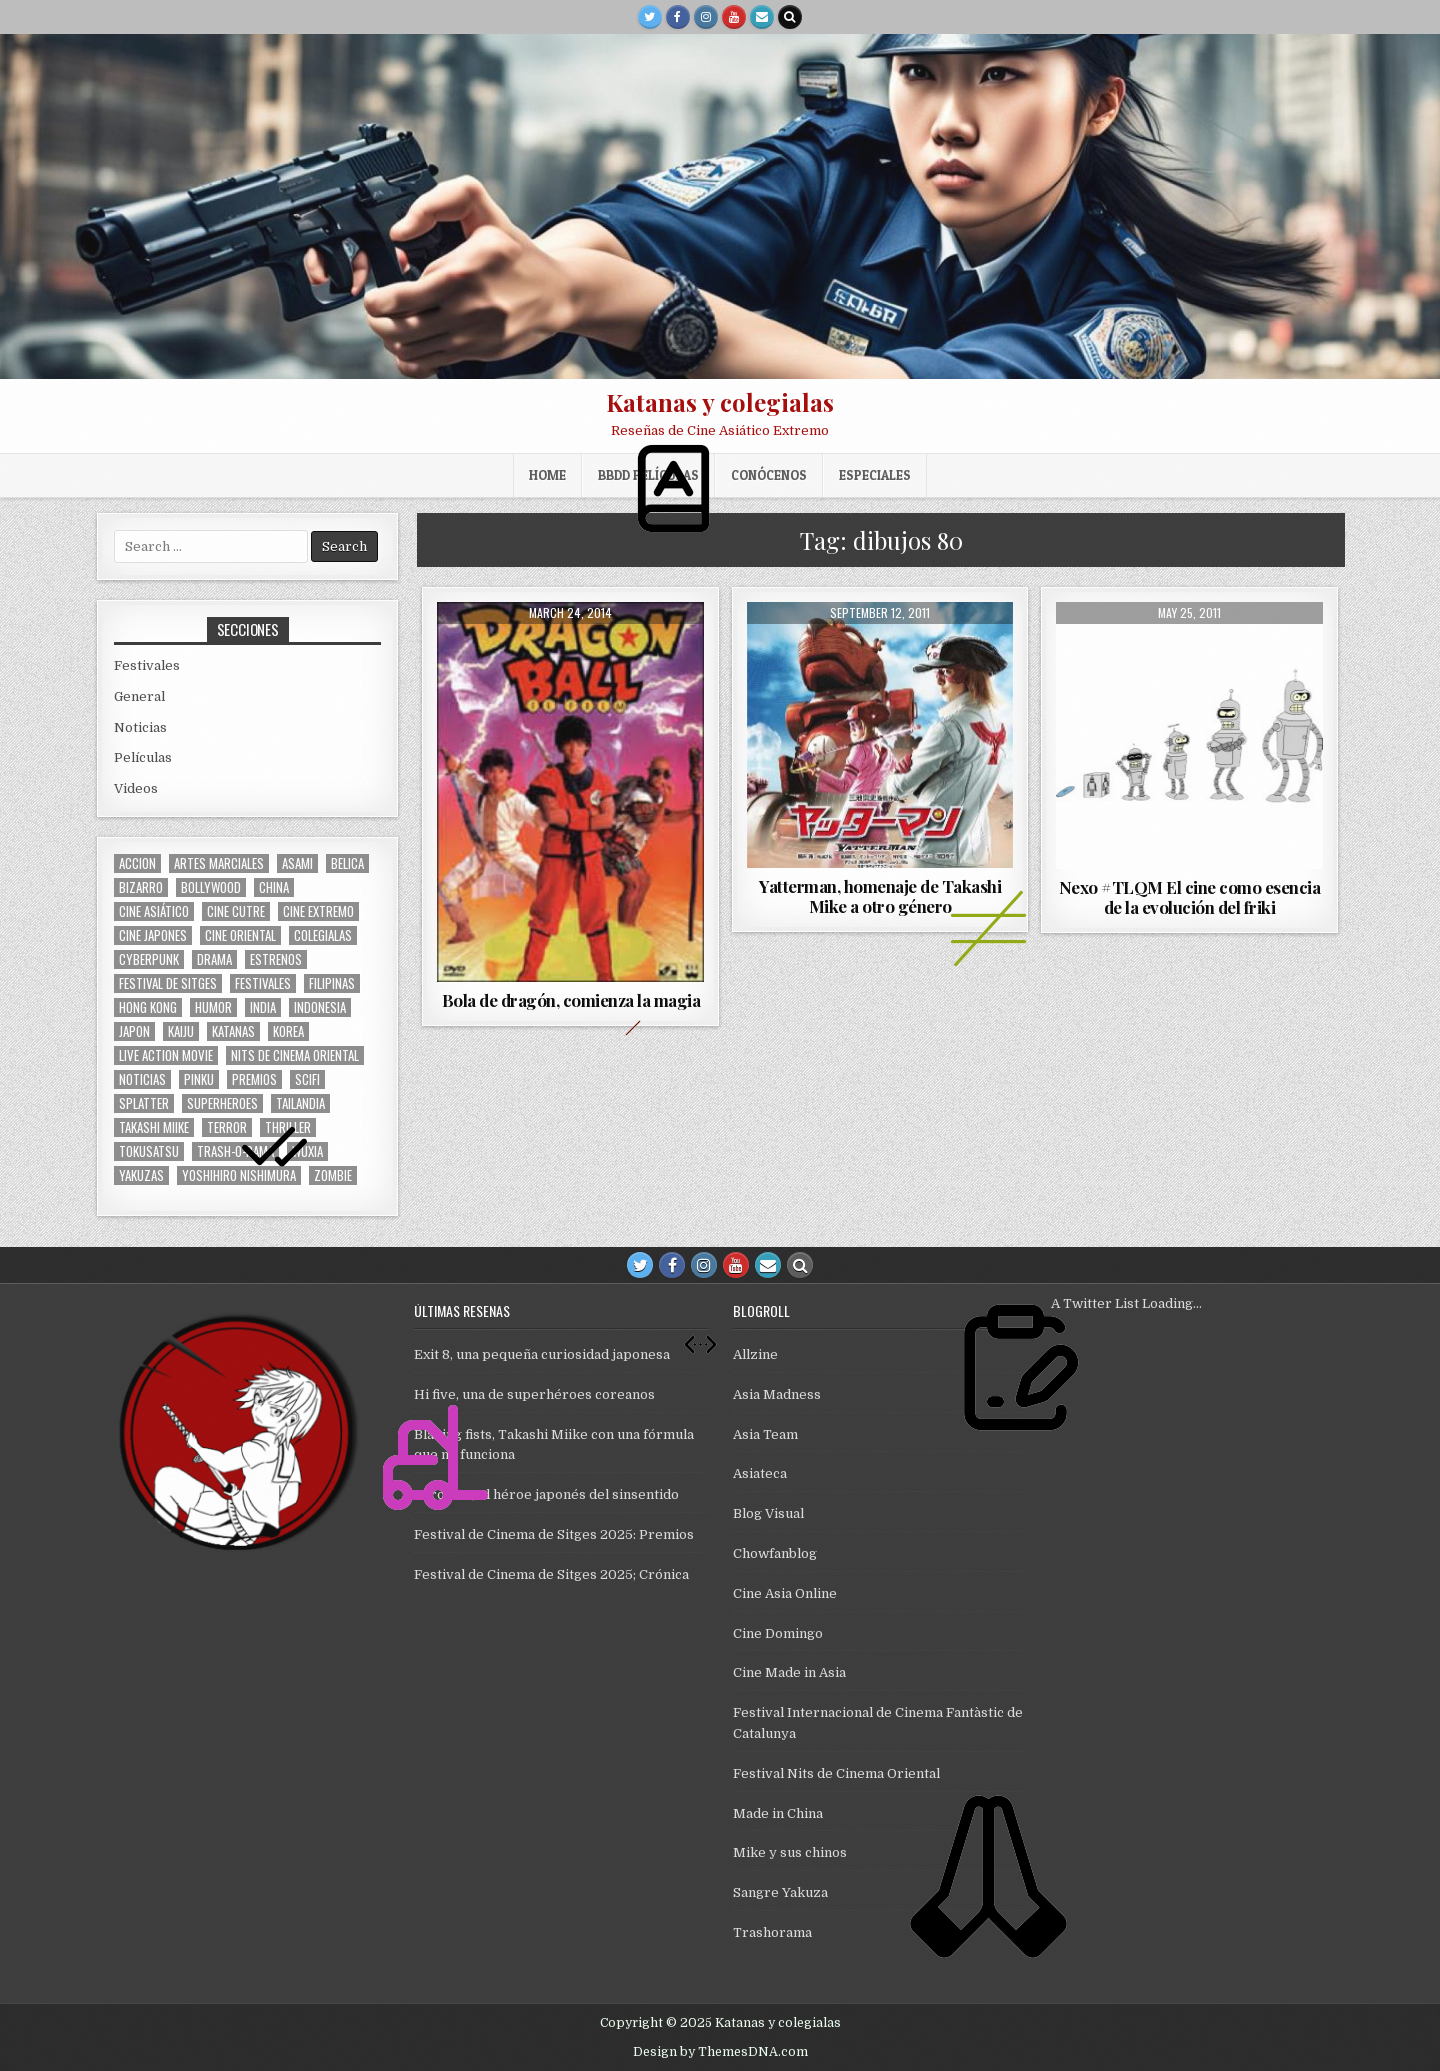 The height and width of the screenshot is (2071, 1440). What do you see at coordinates (700, 1344) in the screenshot?
I see `expand or collapse content horizontally` at bounding box center [700, 1344].